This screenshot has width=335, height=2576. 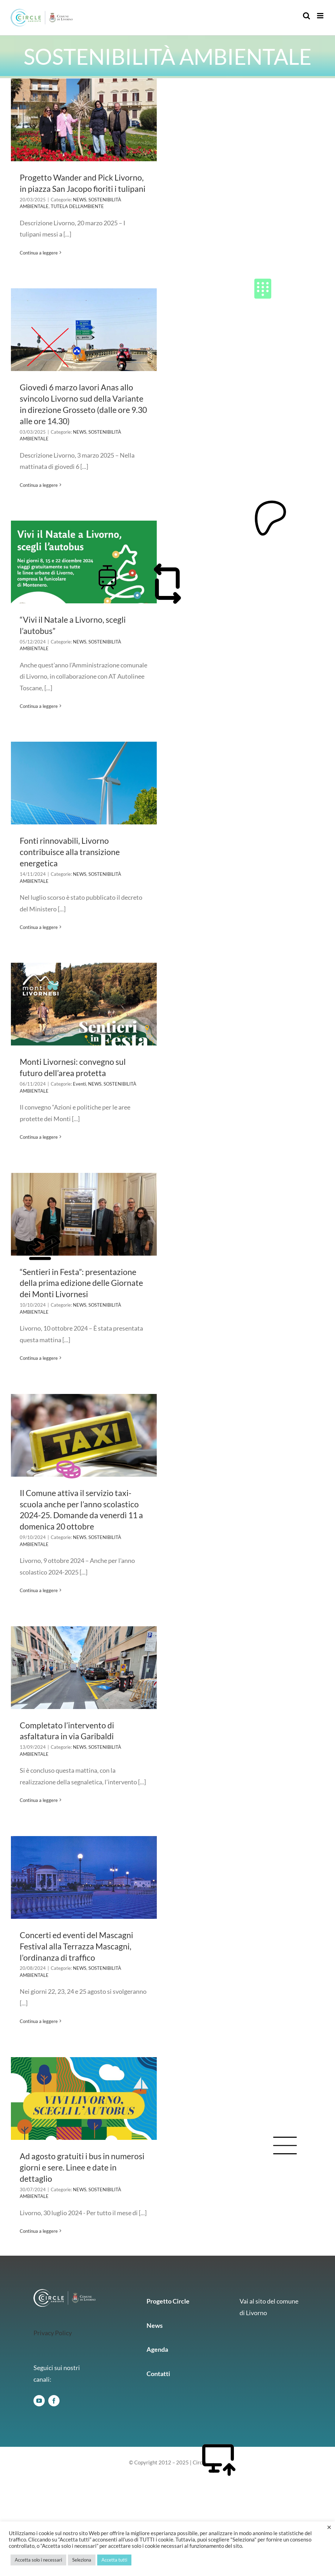 What do you see at coordinates (285, 2145) in the screenshot?
I see `open navigation menu` at bounding box center [285, 2145].